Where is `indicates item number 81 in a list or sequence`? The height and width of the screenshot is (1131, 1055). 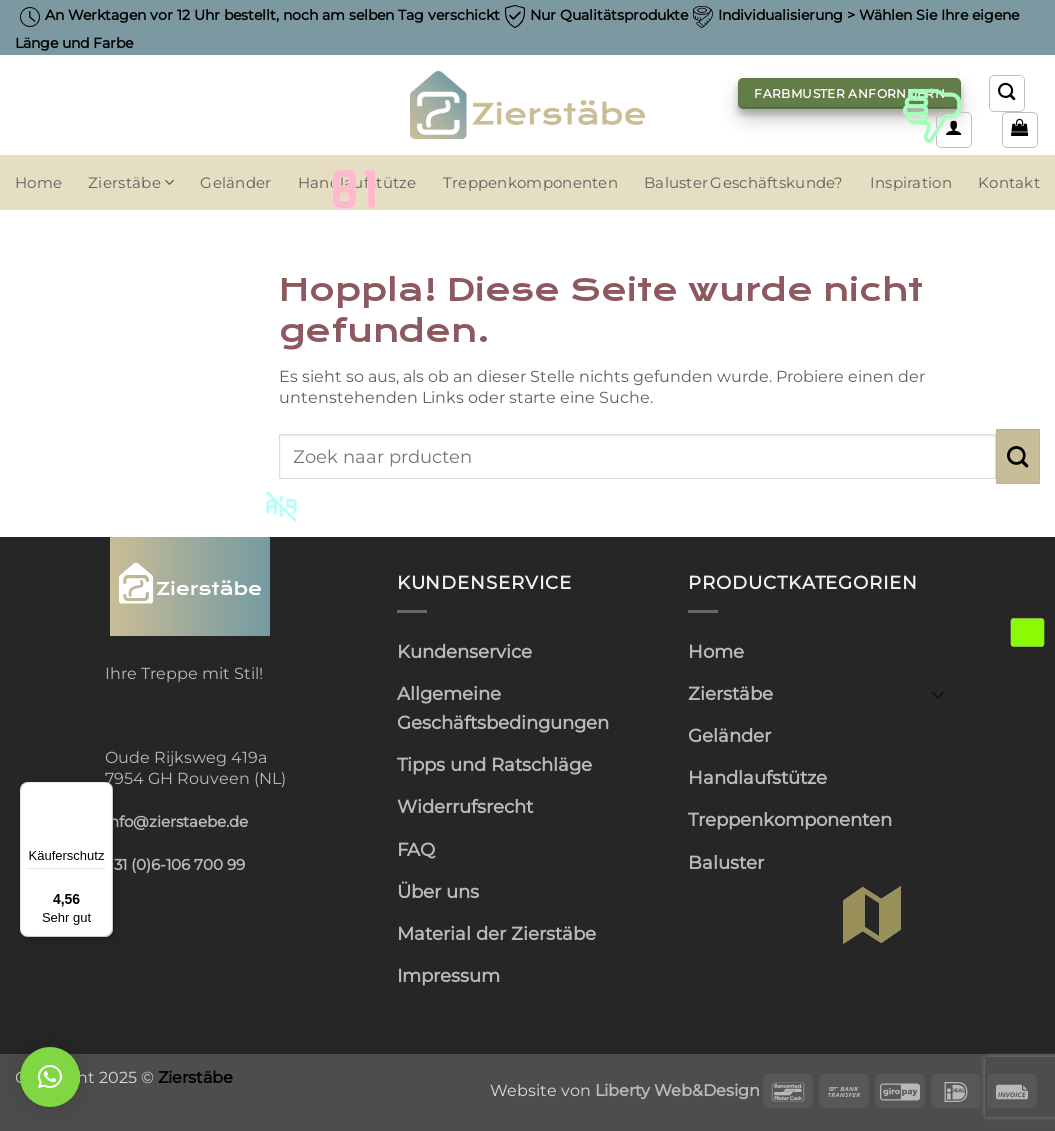
indicates item number 81 in a list or sequence is located at coordinates (356, 189).